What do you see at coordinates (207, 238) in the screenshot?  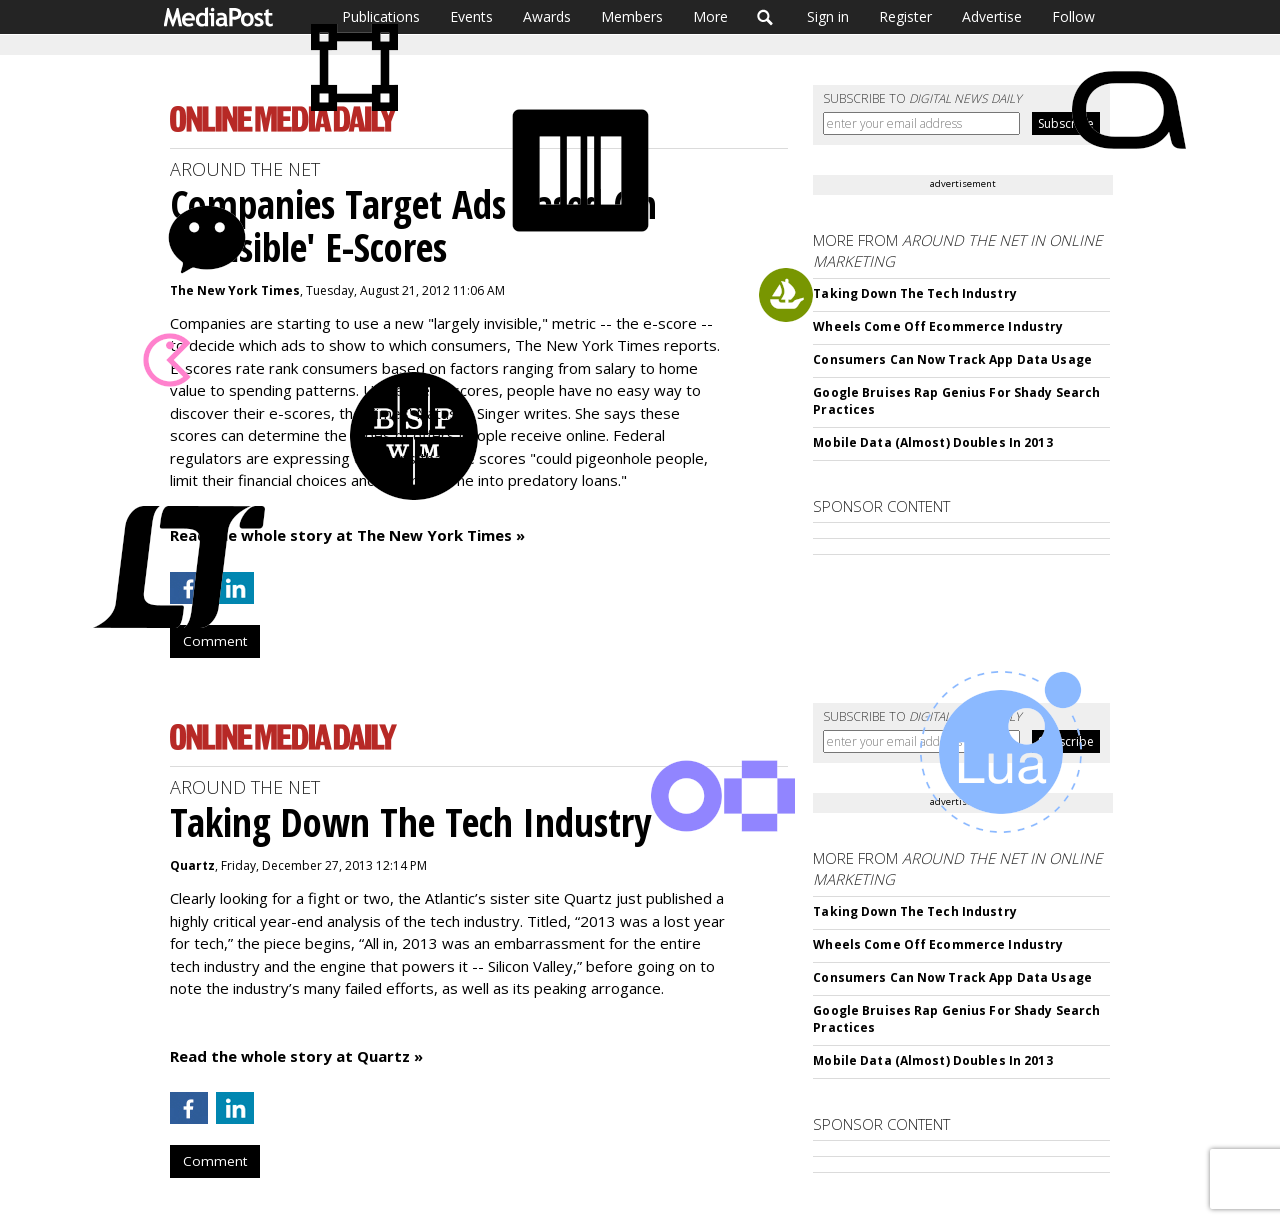 I see `open wechat messaging app` at bounding box center [207, 238].